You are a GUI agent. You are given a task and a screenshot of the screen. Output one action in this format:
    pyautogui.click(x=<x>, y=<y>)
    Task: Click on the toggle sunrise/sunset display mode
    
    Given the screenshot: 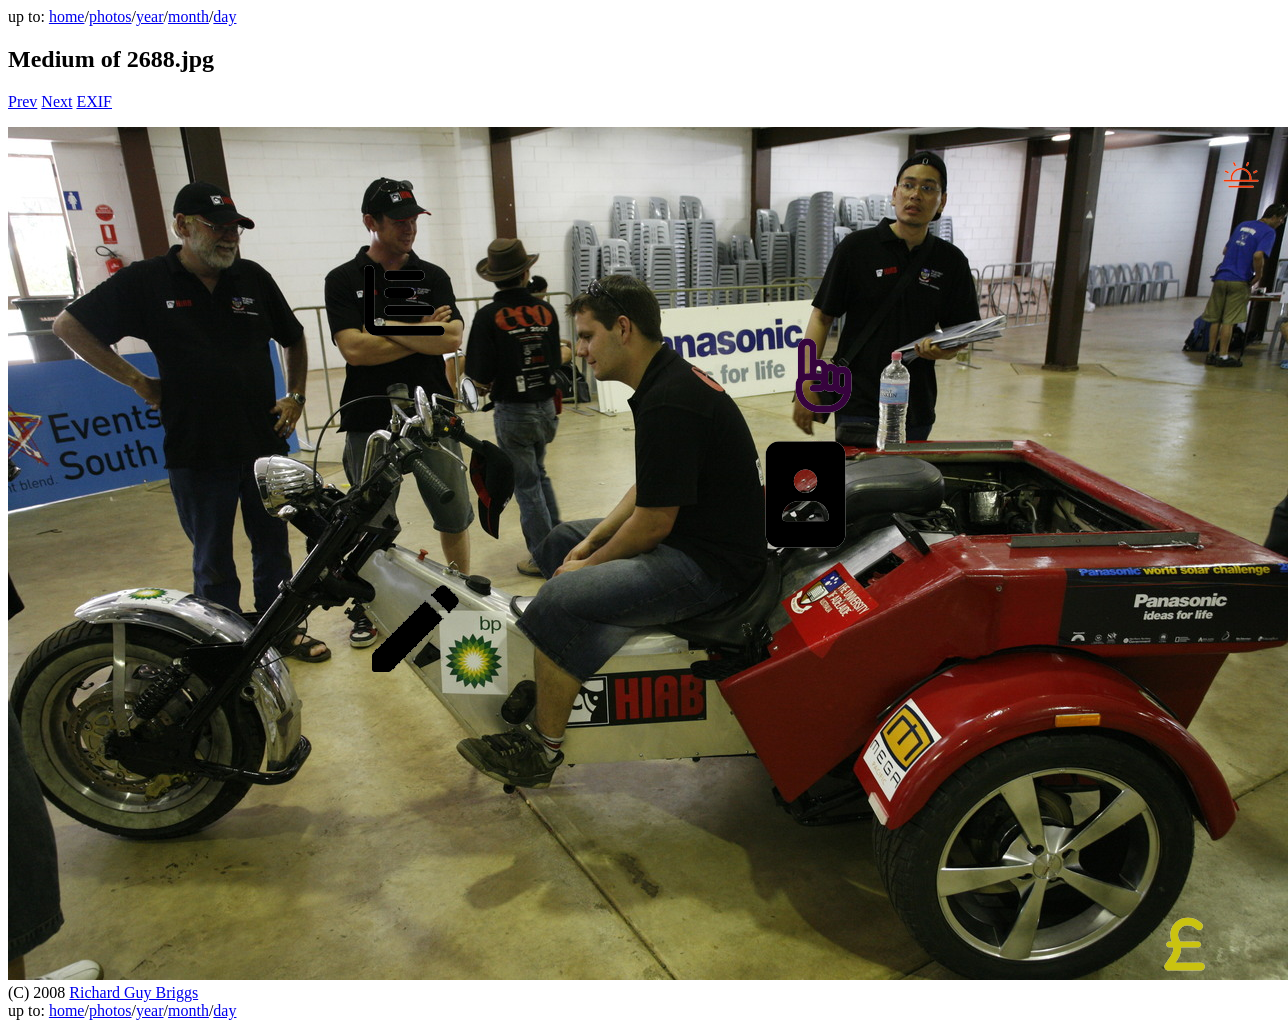 What is the action you would take?
    pyautogui.click(x=1241, y=176)
    